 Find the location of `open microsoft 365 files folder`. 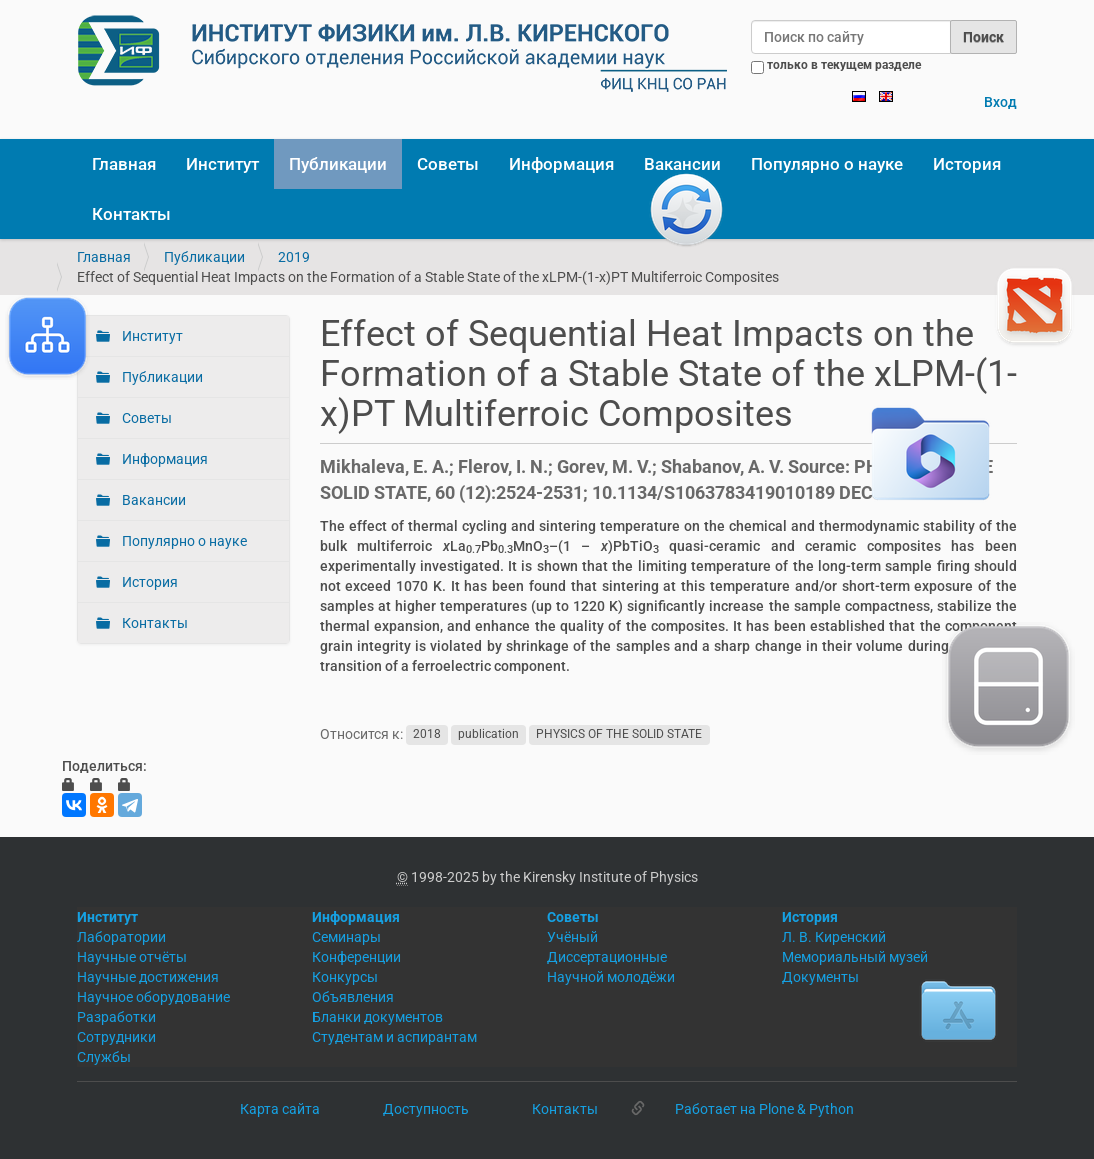

open microsoft 365 files folder is located at coordinates (930, 457).